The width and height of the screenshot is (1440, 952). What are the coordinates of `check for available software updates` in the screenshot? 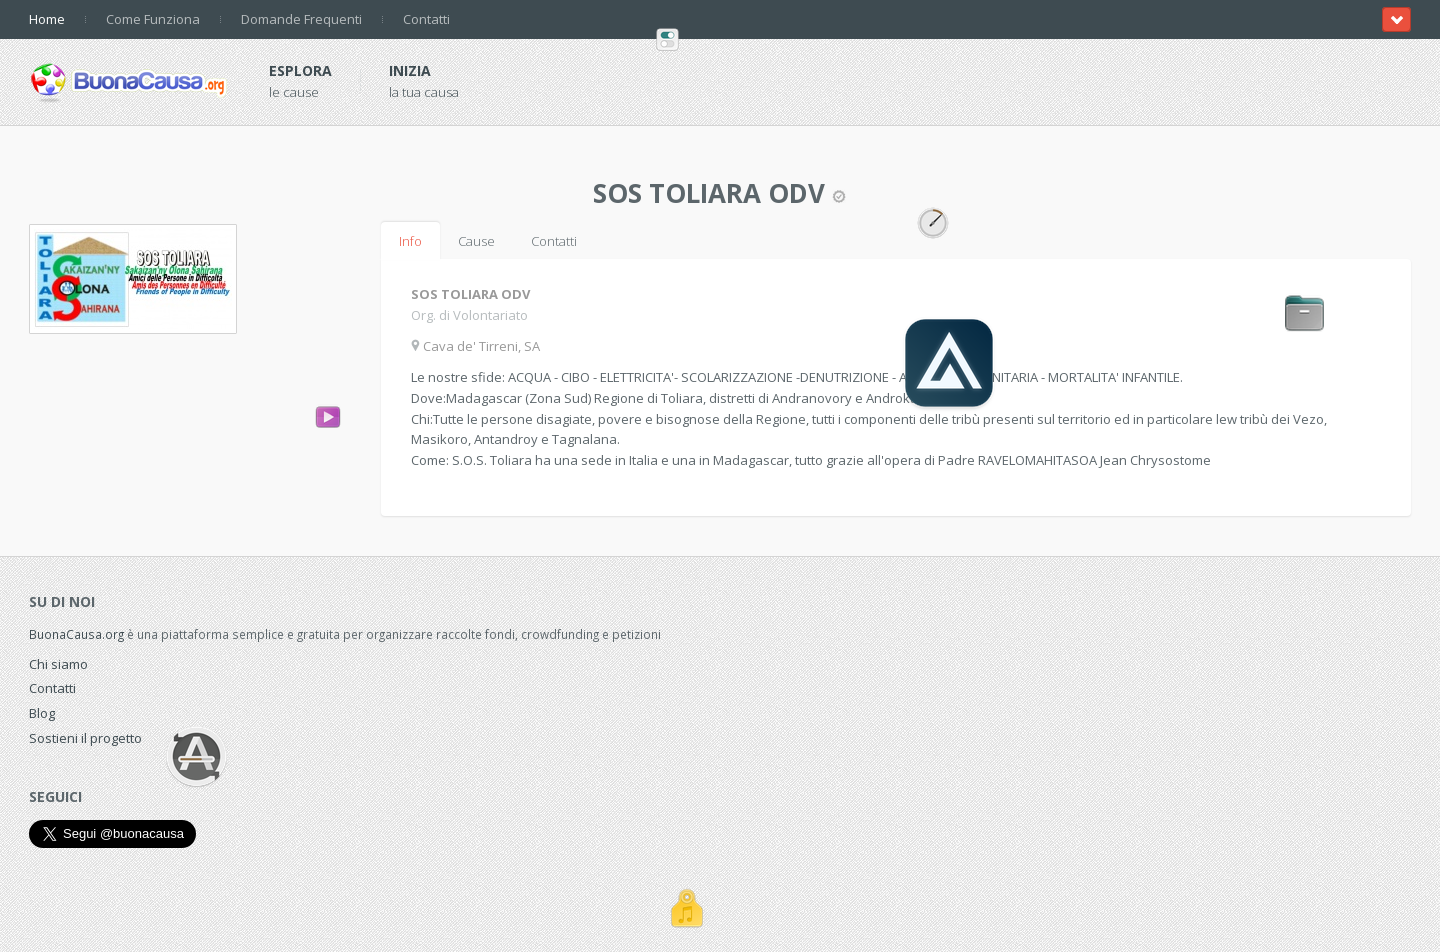 It's located at (196, 756).